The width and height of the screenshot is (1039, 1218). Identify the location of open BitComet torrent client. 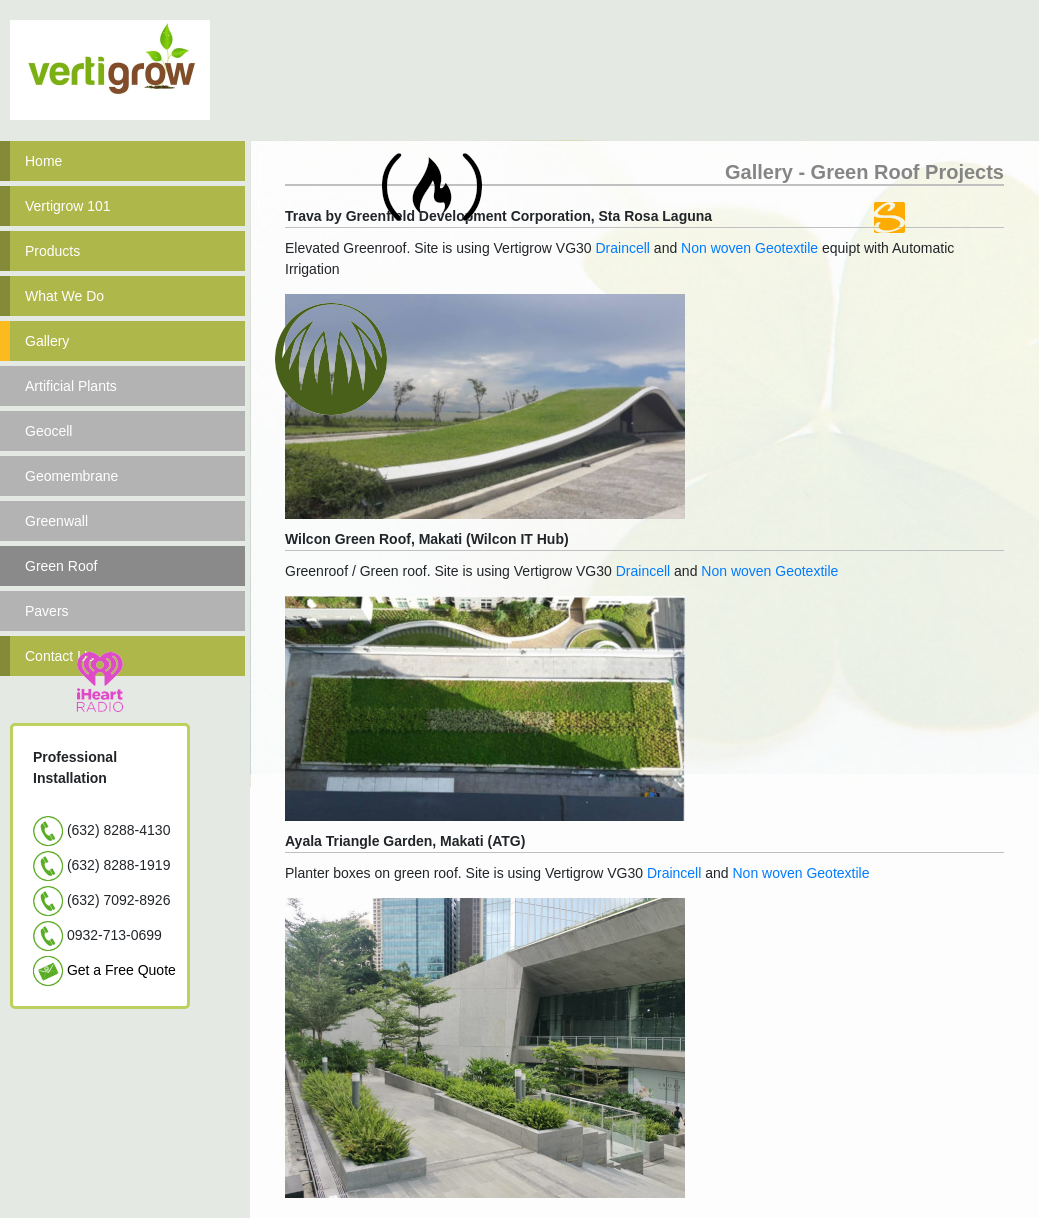
(331, 359).